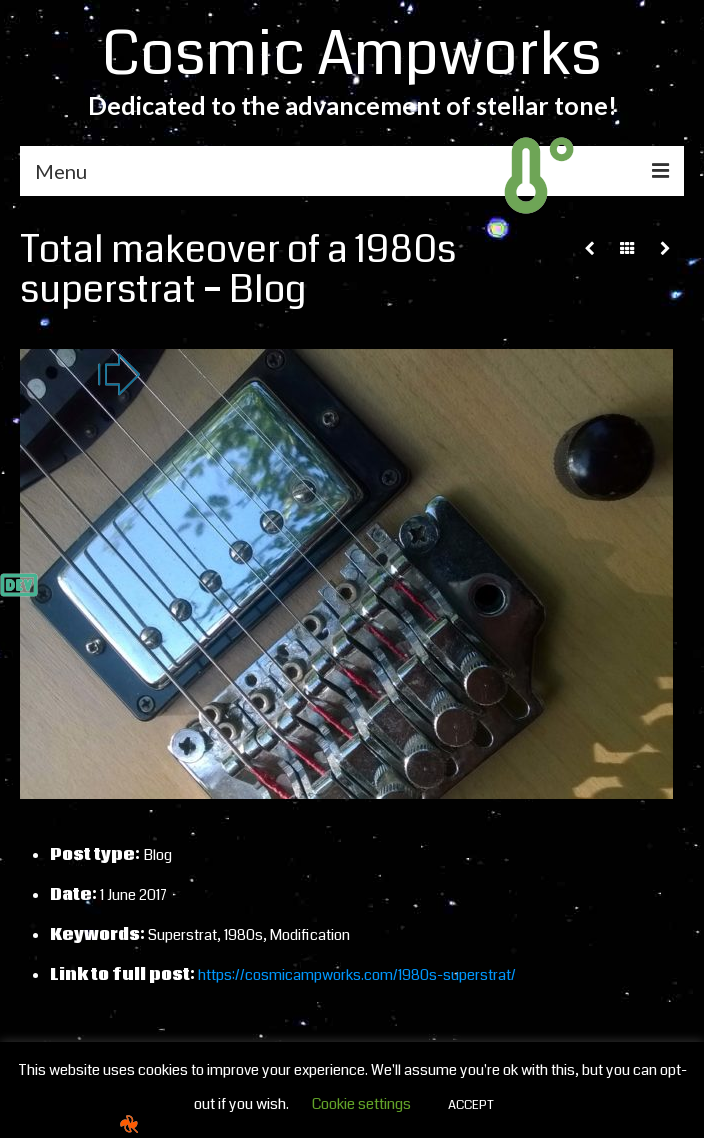 The height and width of the screenshot is (1138, 704). Describe the element at coordinates (129, 1124) in the screenshot. I see `decorative or playful element indicating a fun/casual feature` at that location.